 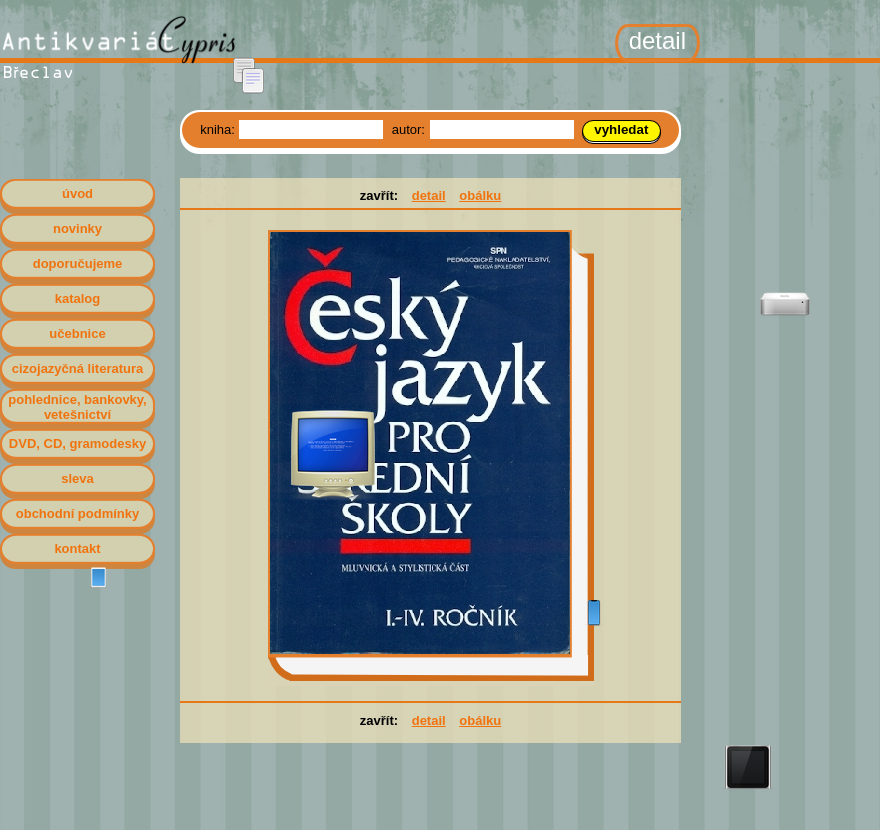 I want to click on mac mini server device, so click(x=785, y=300).